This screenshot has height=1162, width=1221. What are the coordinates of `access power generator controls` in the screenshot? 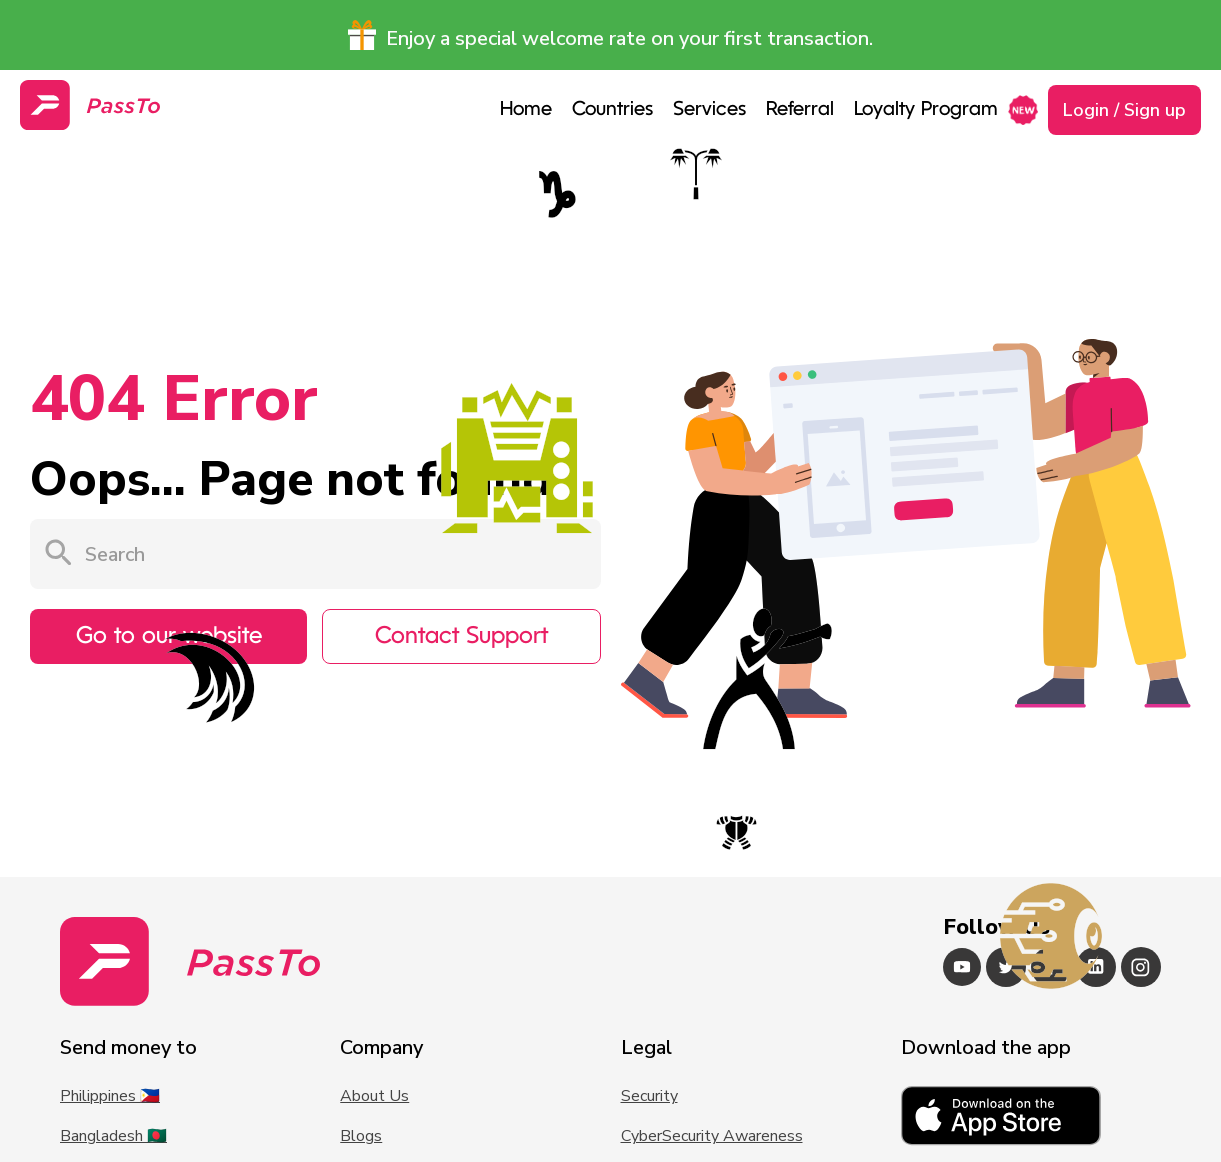 It's located at (517, 458).